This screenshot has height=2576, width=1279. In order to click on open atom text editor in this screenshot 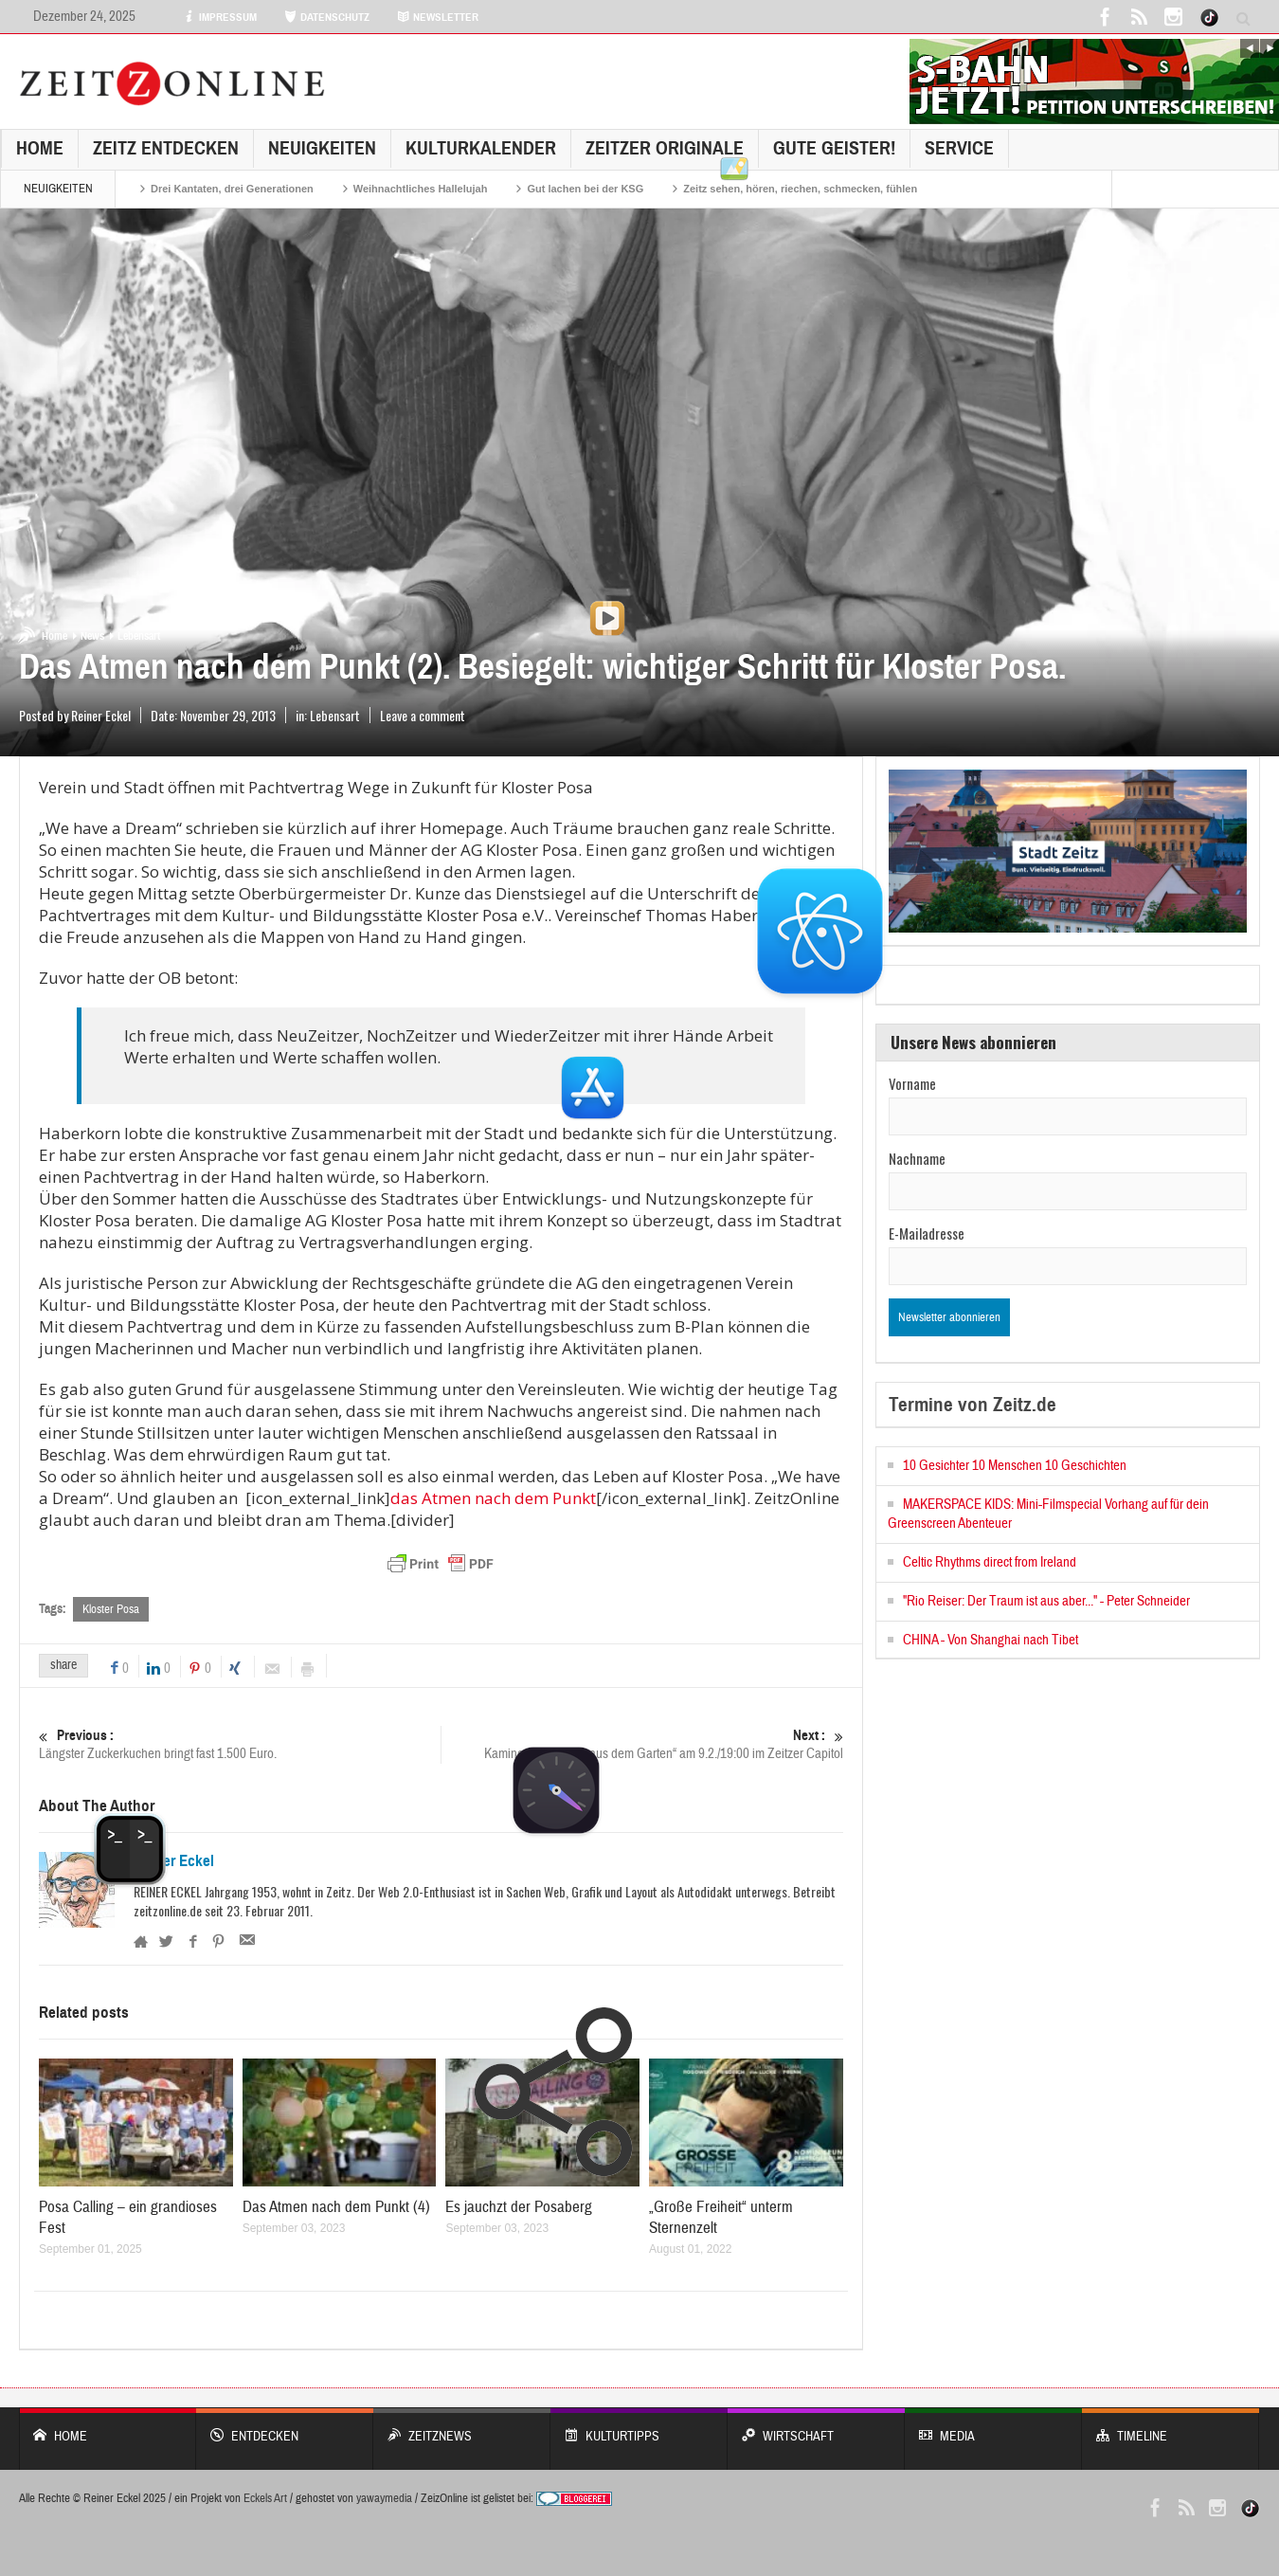, I will do `click(820, 931)`.